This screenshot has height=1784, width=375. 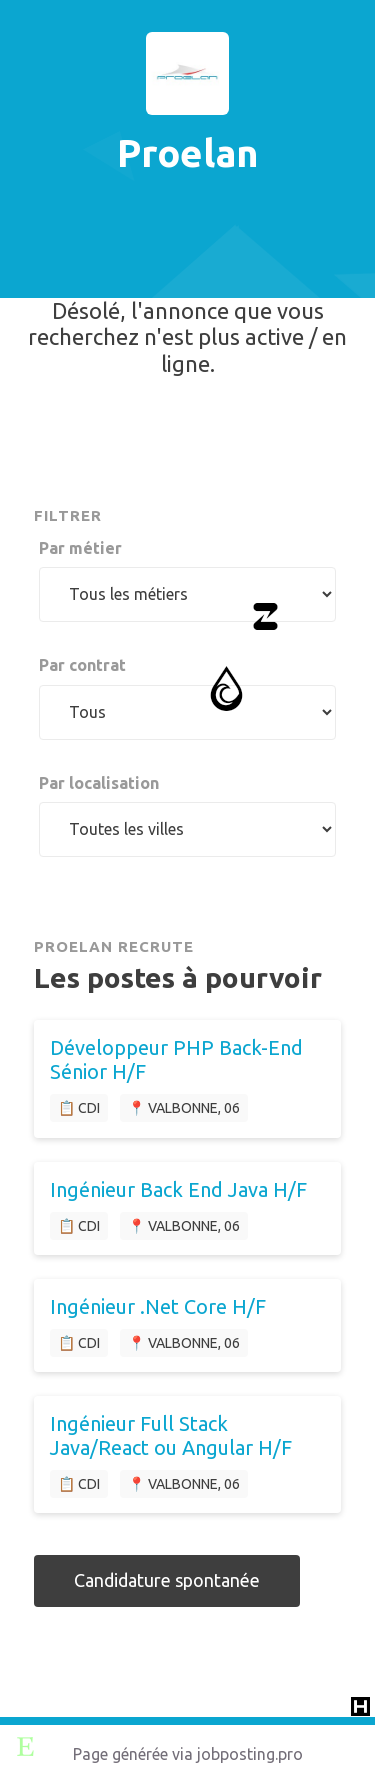 I want to click on open deluge torrent client, so click(x=226, y=688).